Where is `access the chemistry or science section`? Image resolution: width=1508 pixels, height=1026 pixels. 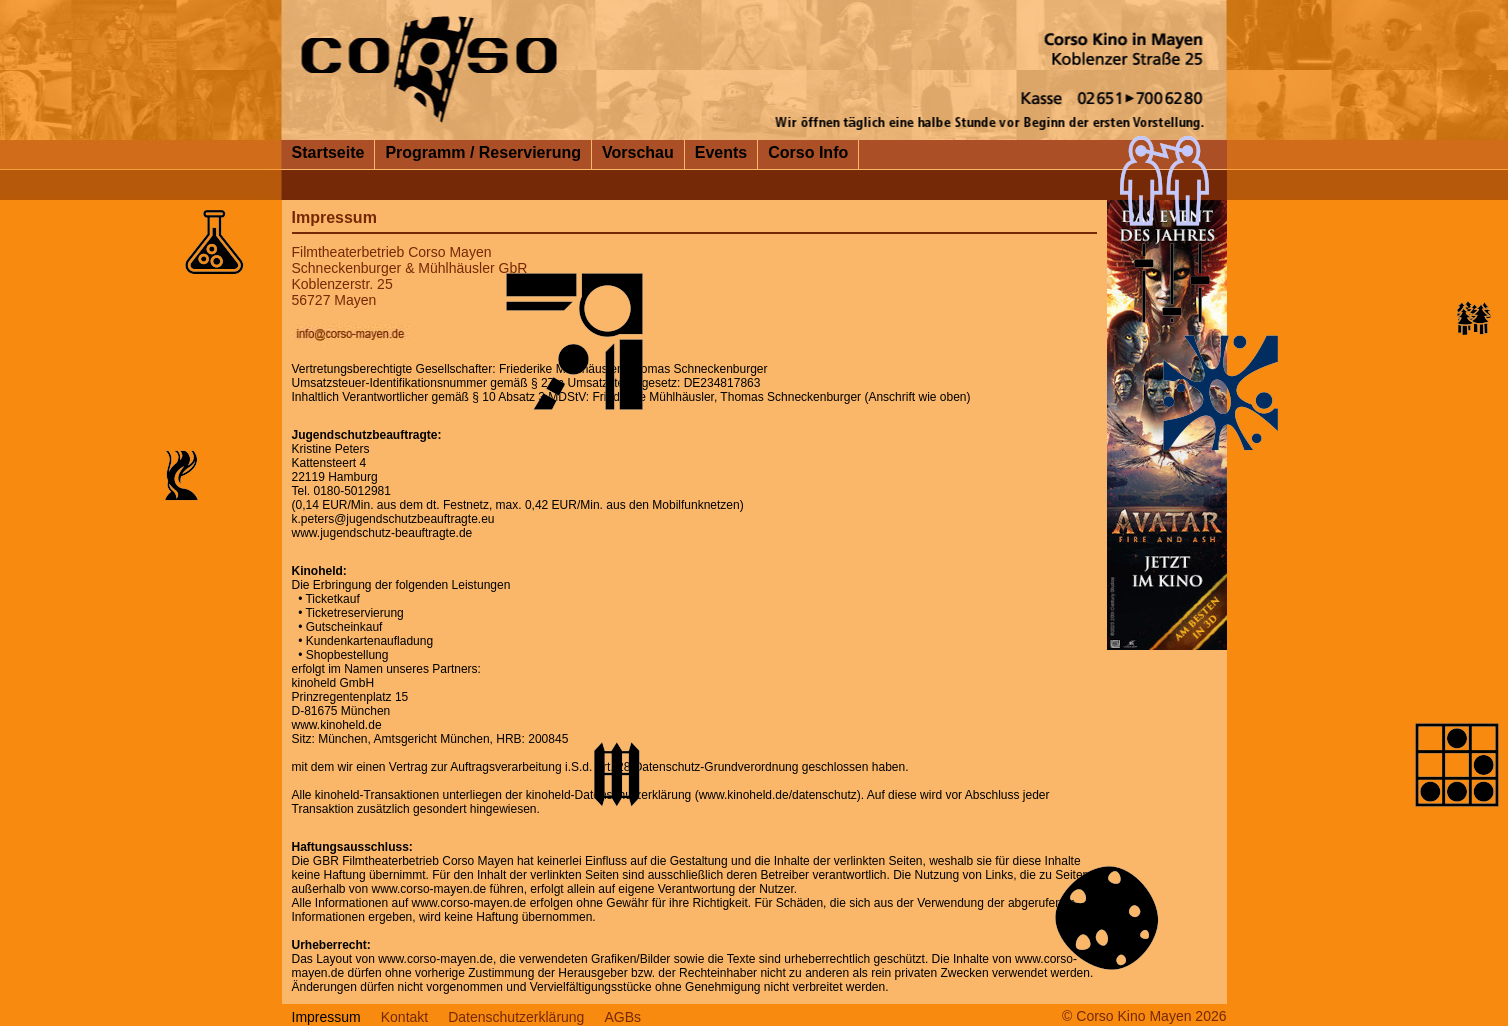 access the chemistry or science section is located at coordinates (214, 241).